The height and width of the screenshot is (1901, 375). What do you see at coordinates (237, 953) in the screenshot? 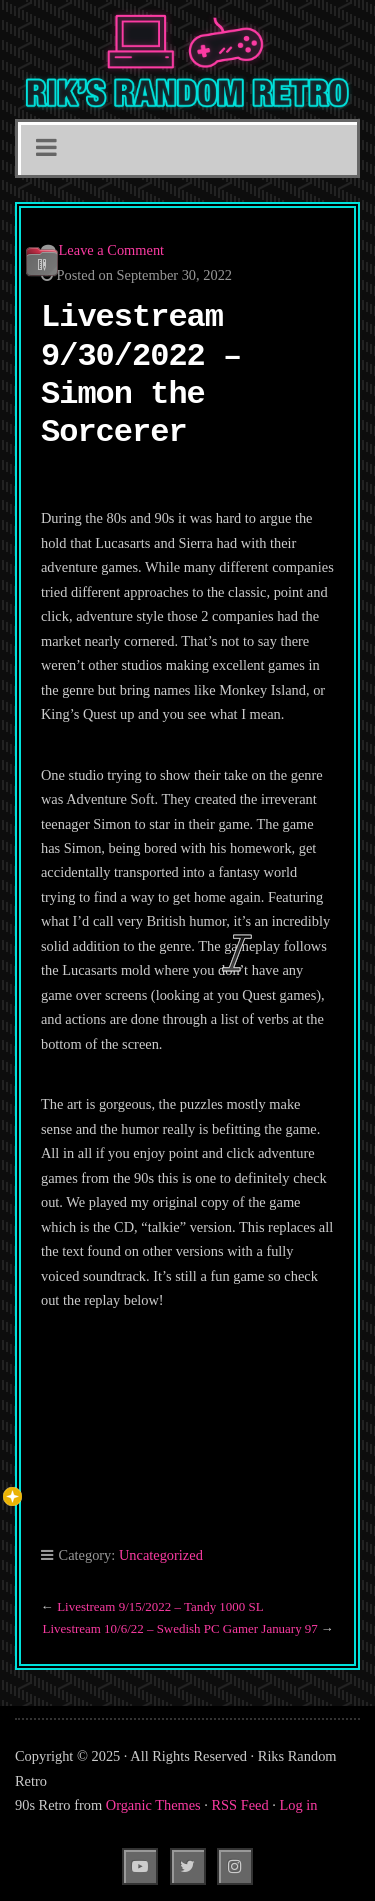
I see `apply italic formatting to selected text` at bounding box center [237, 953].